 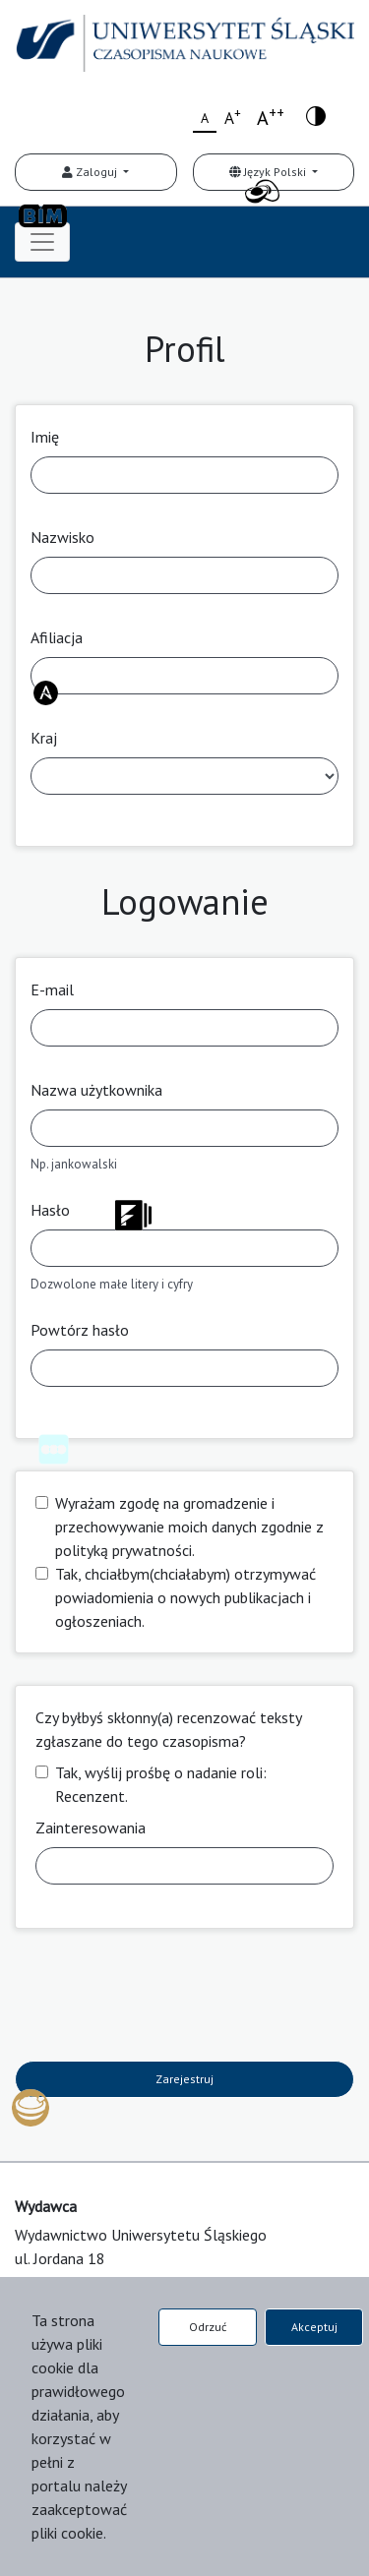 What do you see at coordinates (42, 215) in the screenshot?
I see `open the BIM store app` at bounding box center [42, 215].